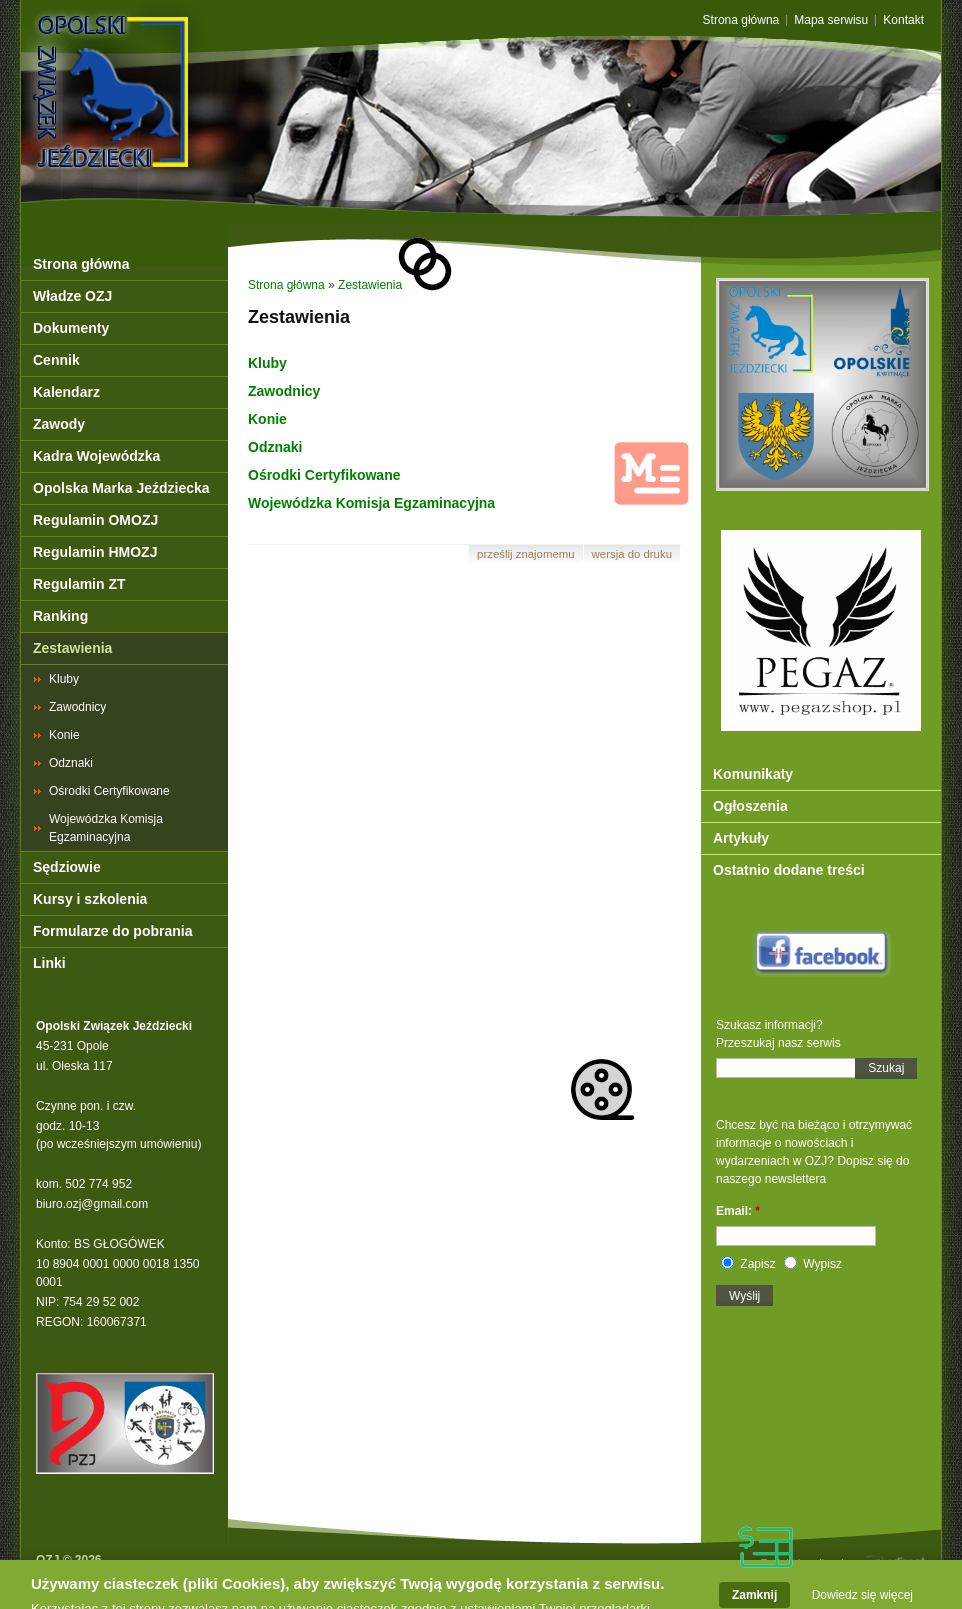 The width and height of the screenshot is (962, 1609). What do you see at coordinates (651, 473) in the screenshot?
I see `open article on Medium` at bounding box center [651, 473].